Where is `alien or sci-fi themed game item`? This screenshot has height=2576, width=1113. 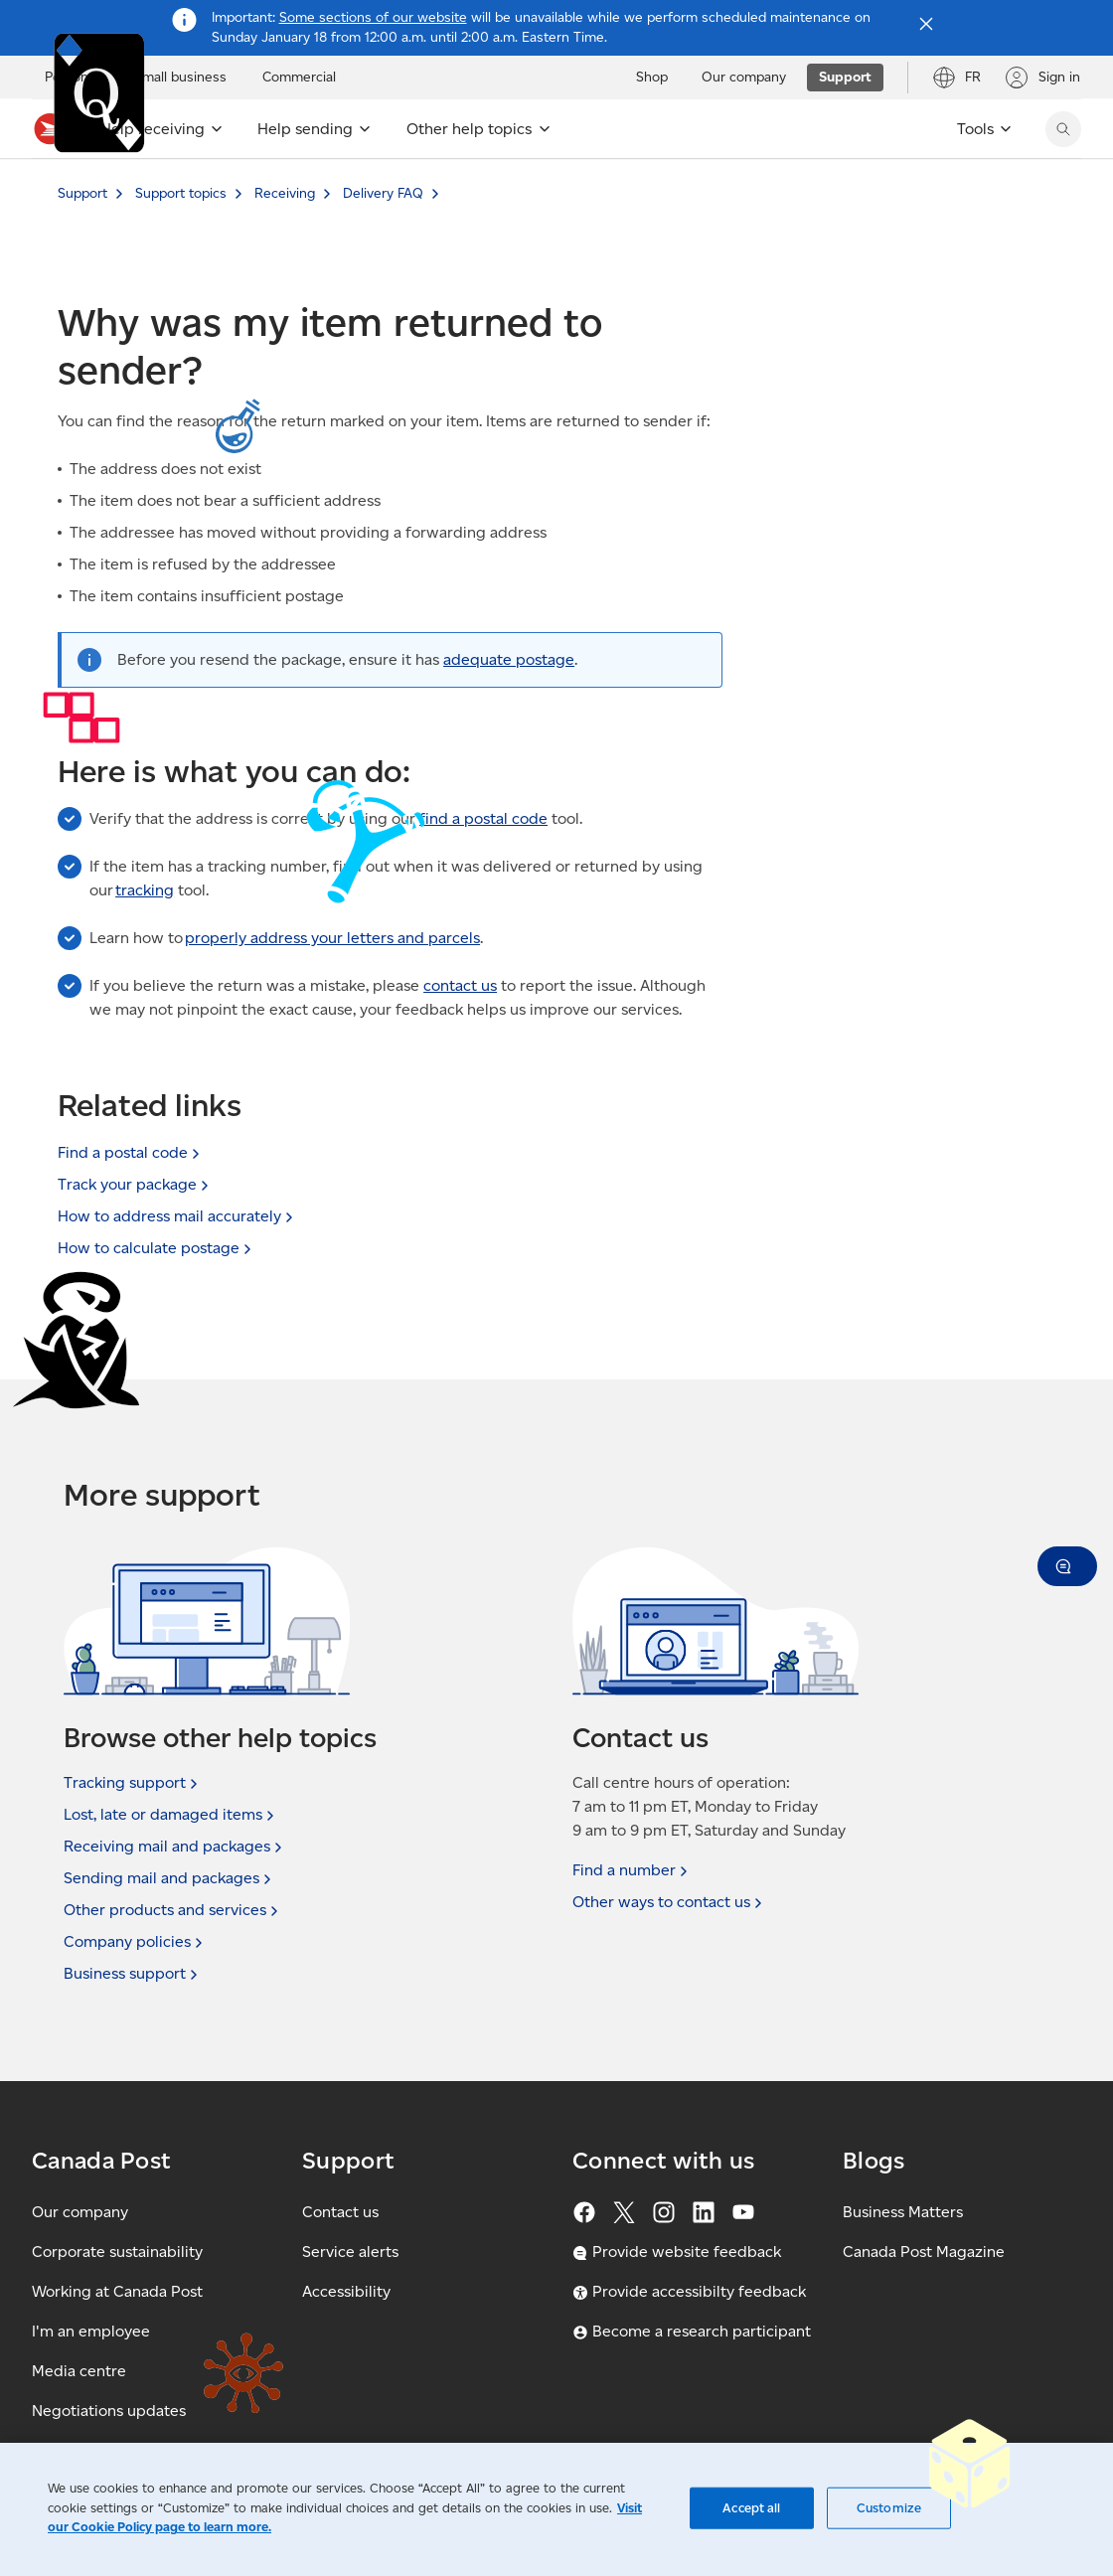 alien or sci-fi themed game item is located at coordinates (76, 1340).